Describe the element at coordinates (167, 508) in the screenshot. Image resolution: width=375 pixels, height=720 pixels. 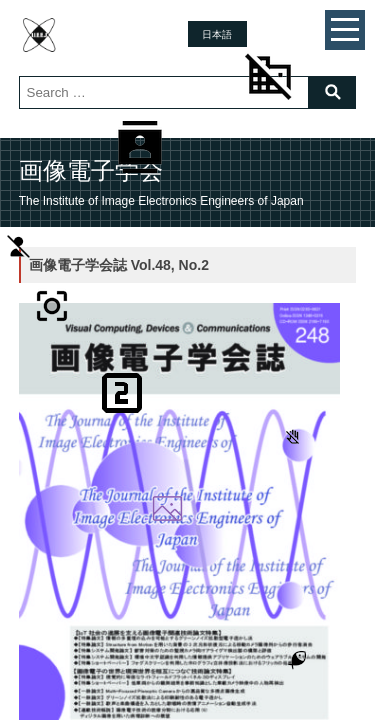
I see `view image or photo` at that location.